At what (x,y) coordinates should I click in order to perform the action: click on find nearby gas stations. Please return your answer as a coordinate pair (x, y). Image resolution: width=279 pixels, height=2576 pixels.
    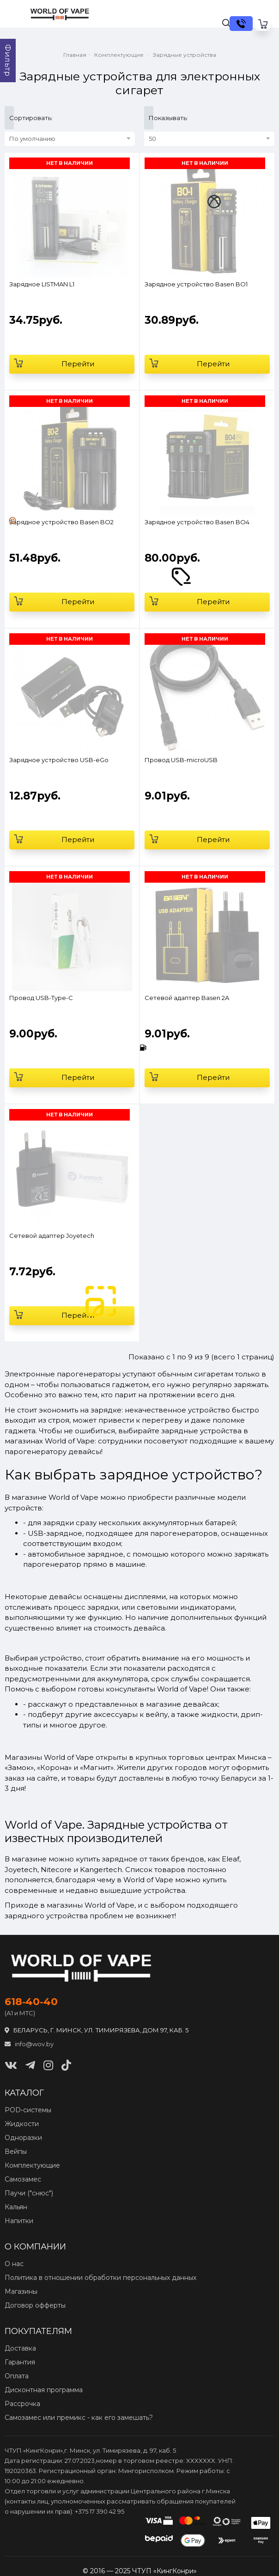
    Looking at the image, I should click on (143, 1048).